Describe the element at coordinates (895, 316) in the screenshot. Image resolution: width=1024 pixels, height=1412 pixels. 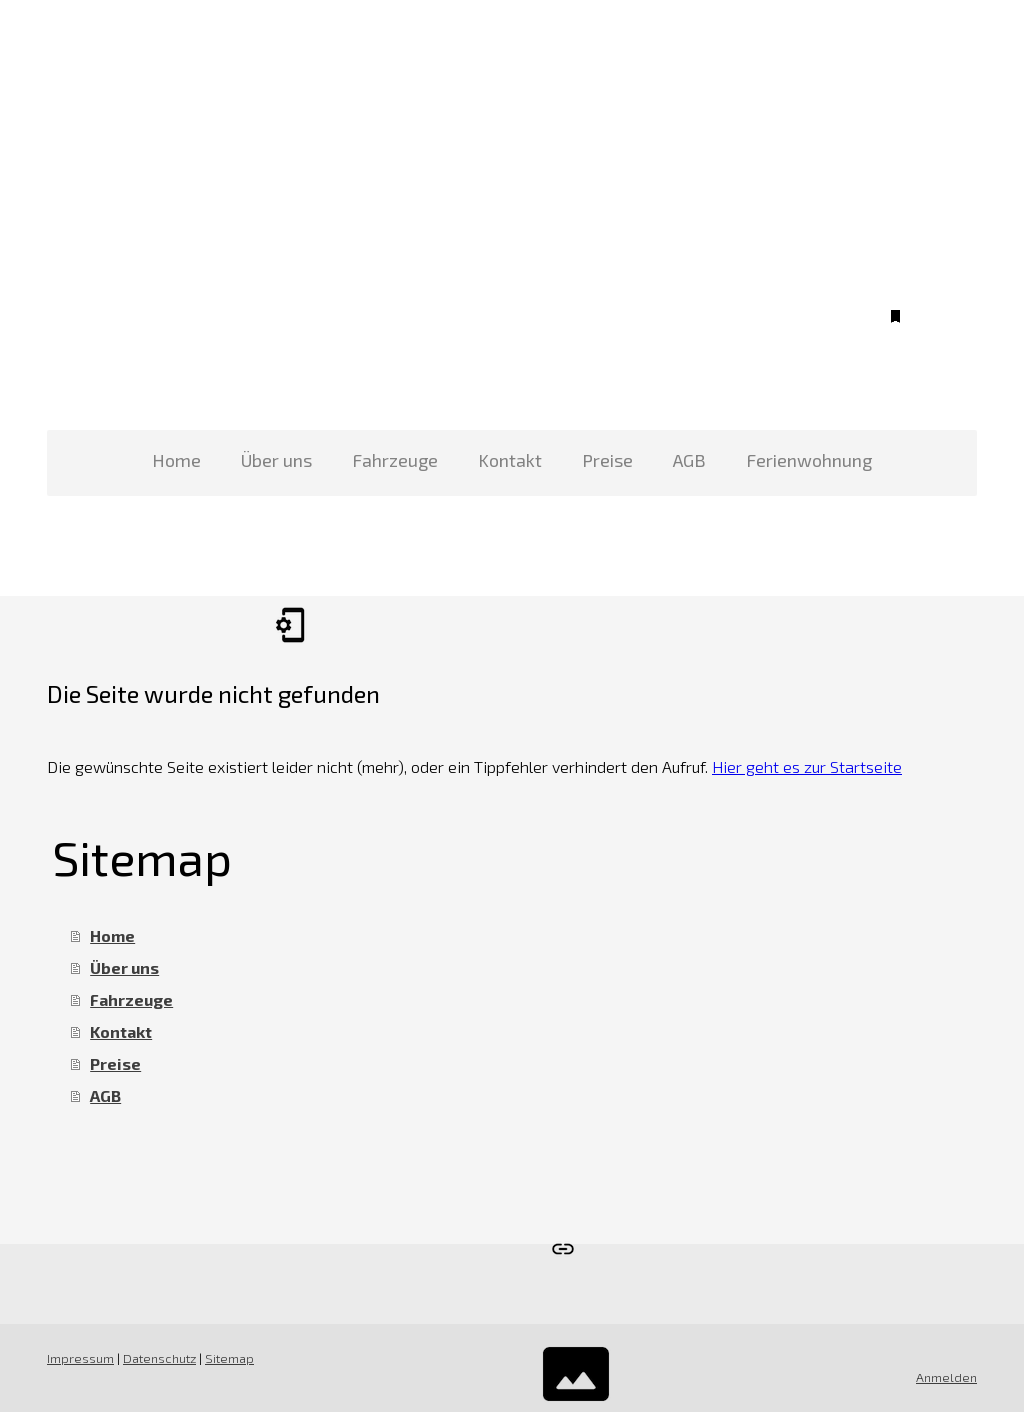
I see `bookmark this item` at that location.